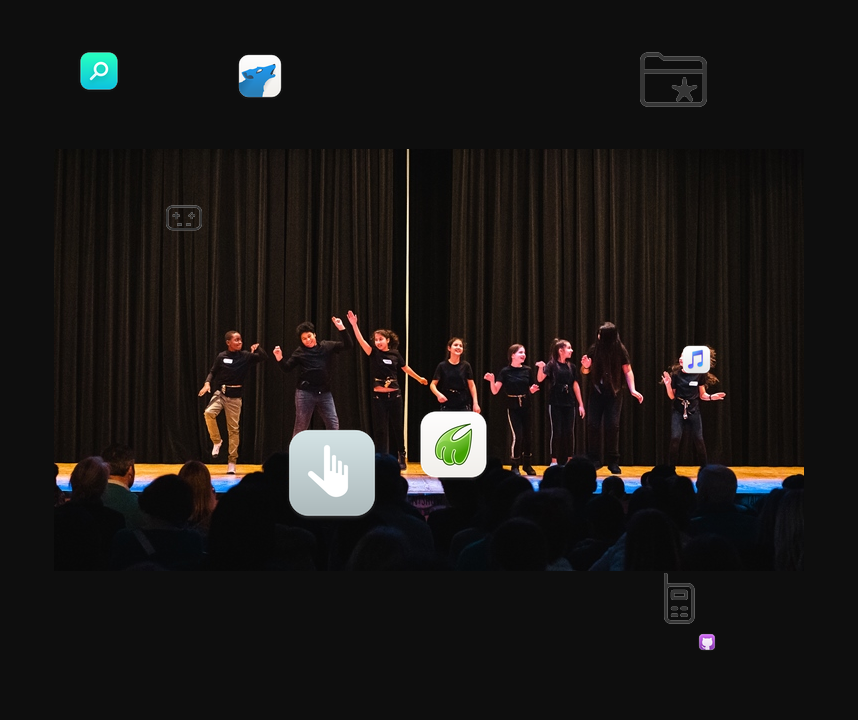 This screenshot has height=720, width=858. Describe the element at coordinates (332, 473) in the screenshot. I see `open touché app for touch bar customization` at that location.